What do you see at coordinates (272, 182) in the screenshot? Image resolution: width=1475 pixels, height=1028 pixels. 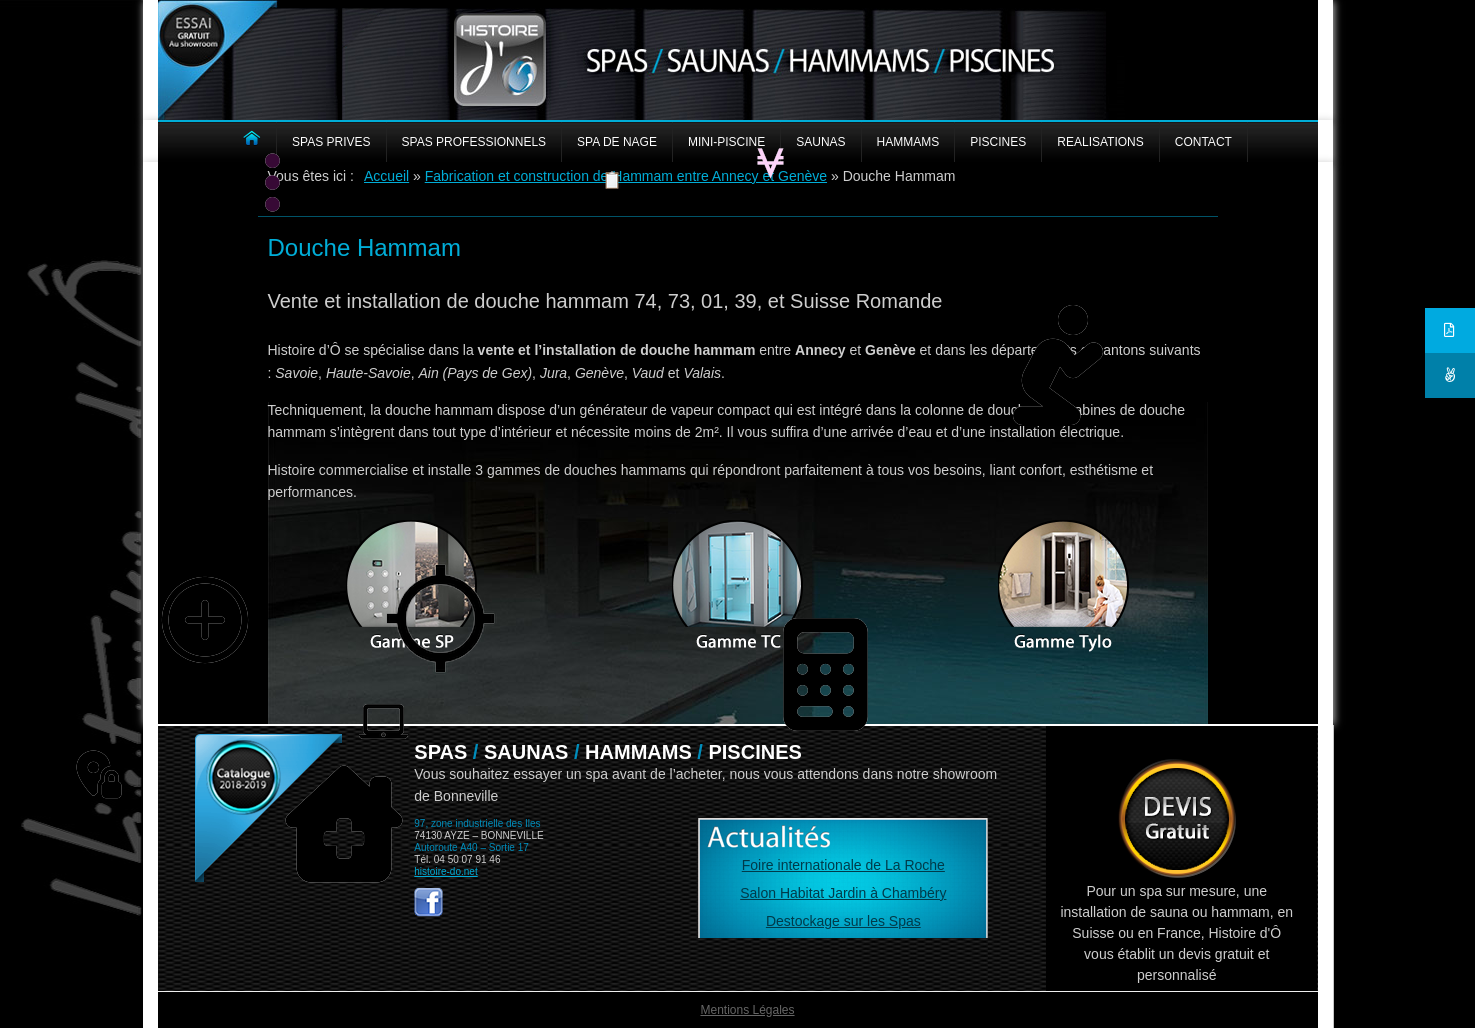 I see `open more options menu` at bounding box center [272, 182].